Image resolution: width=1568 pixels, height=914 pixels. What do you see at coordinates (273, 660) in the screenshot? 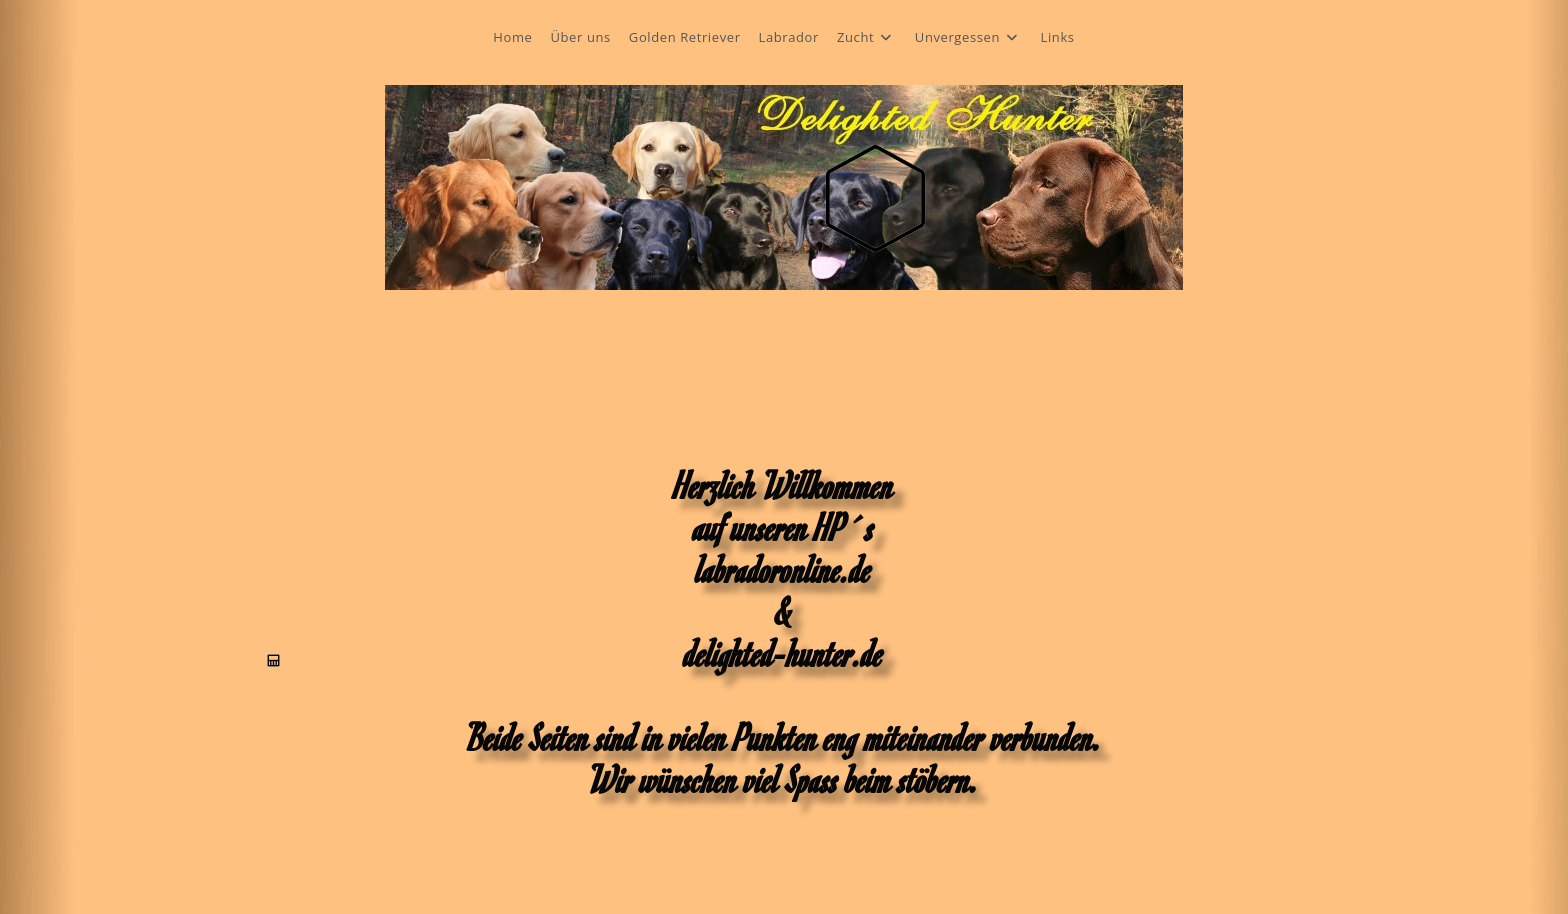
I see `toggle bottom panel visibility` at bounding box center [273, 660].